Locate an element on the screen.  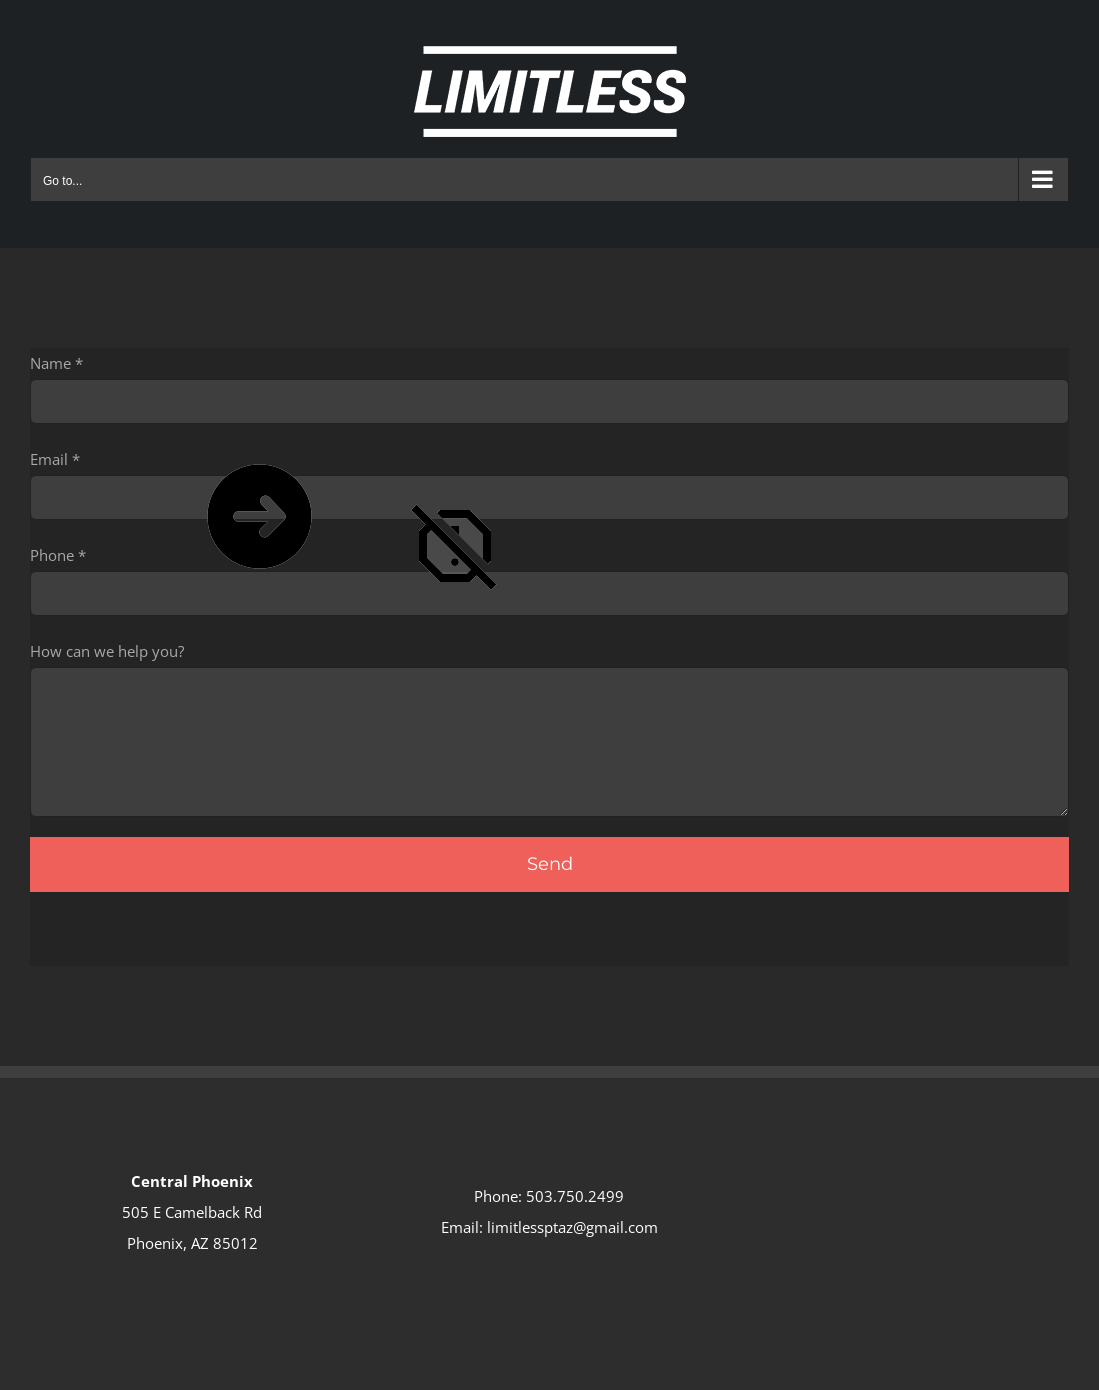
disable report notifications is located at coordinates (455, 546).